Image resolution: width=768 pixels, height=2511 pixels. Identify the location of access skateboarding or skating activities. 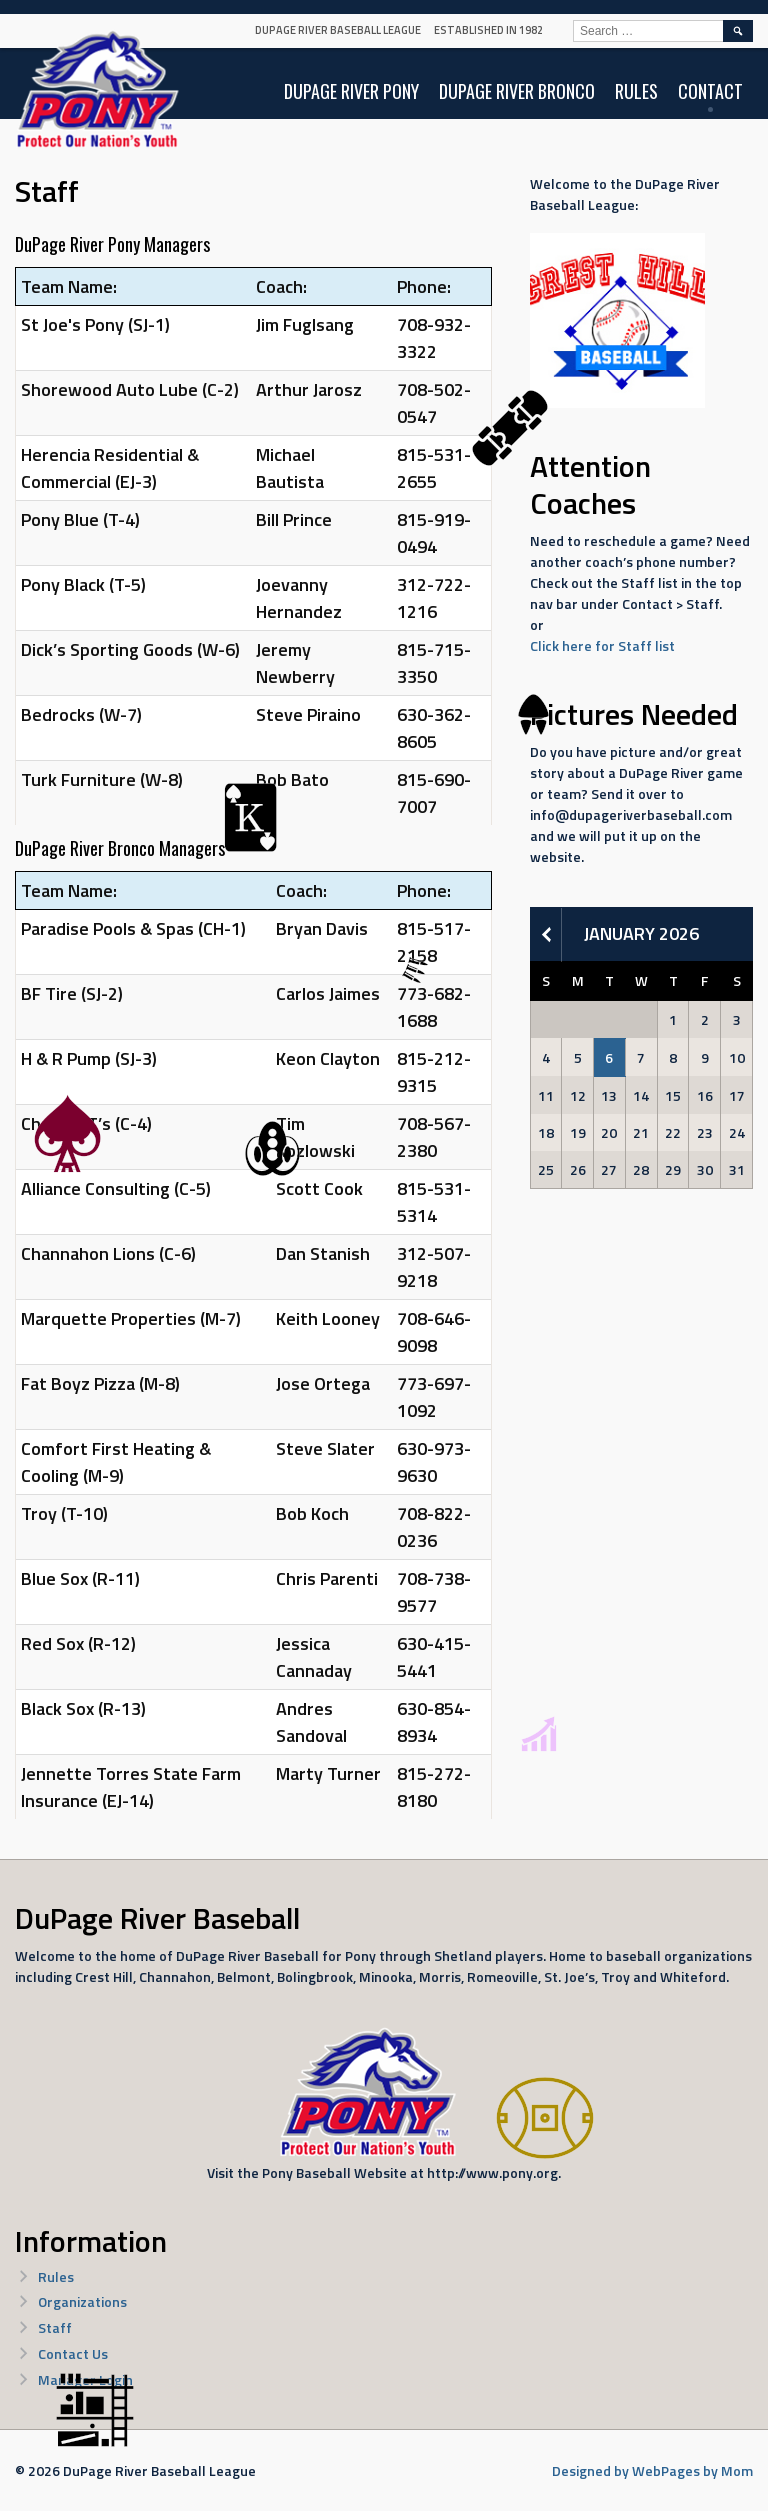
(510, 428).